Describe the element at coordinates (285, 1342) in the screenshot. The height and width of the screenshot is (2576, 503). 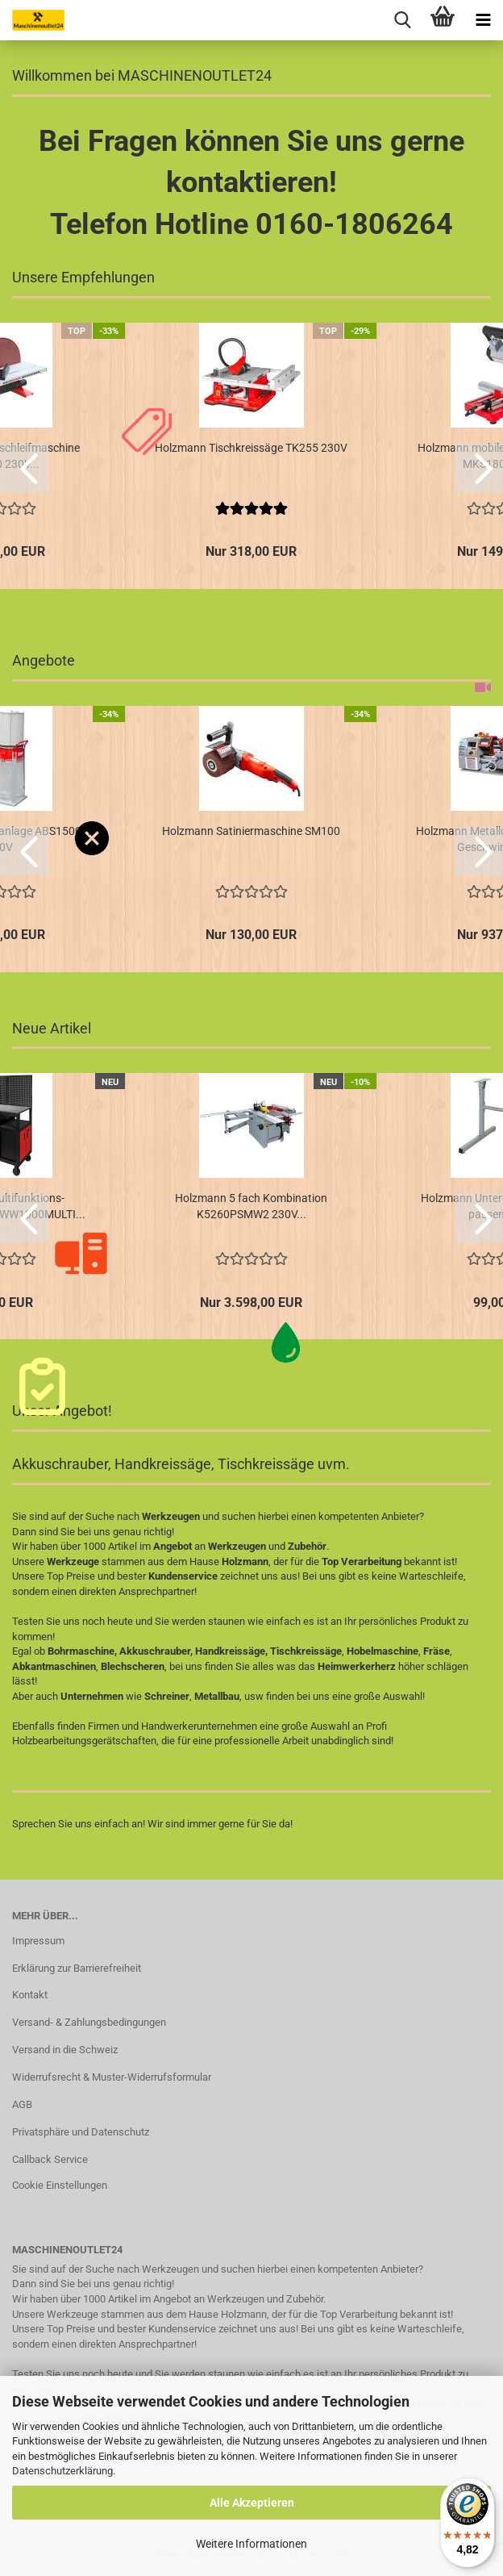
I see `indicates water or hydration tracking` at that location.